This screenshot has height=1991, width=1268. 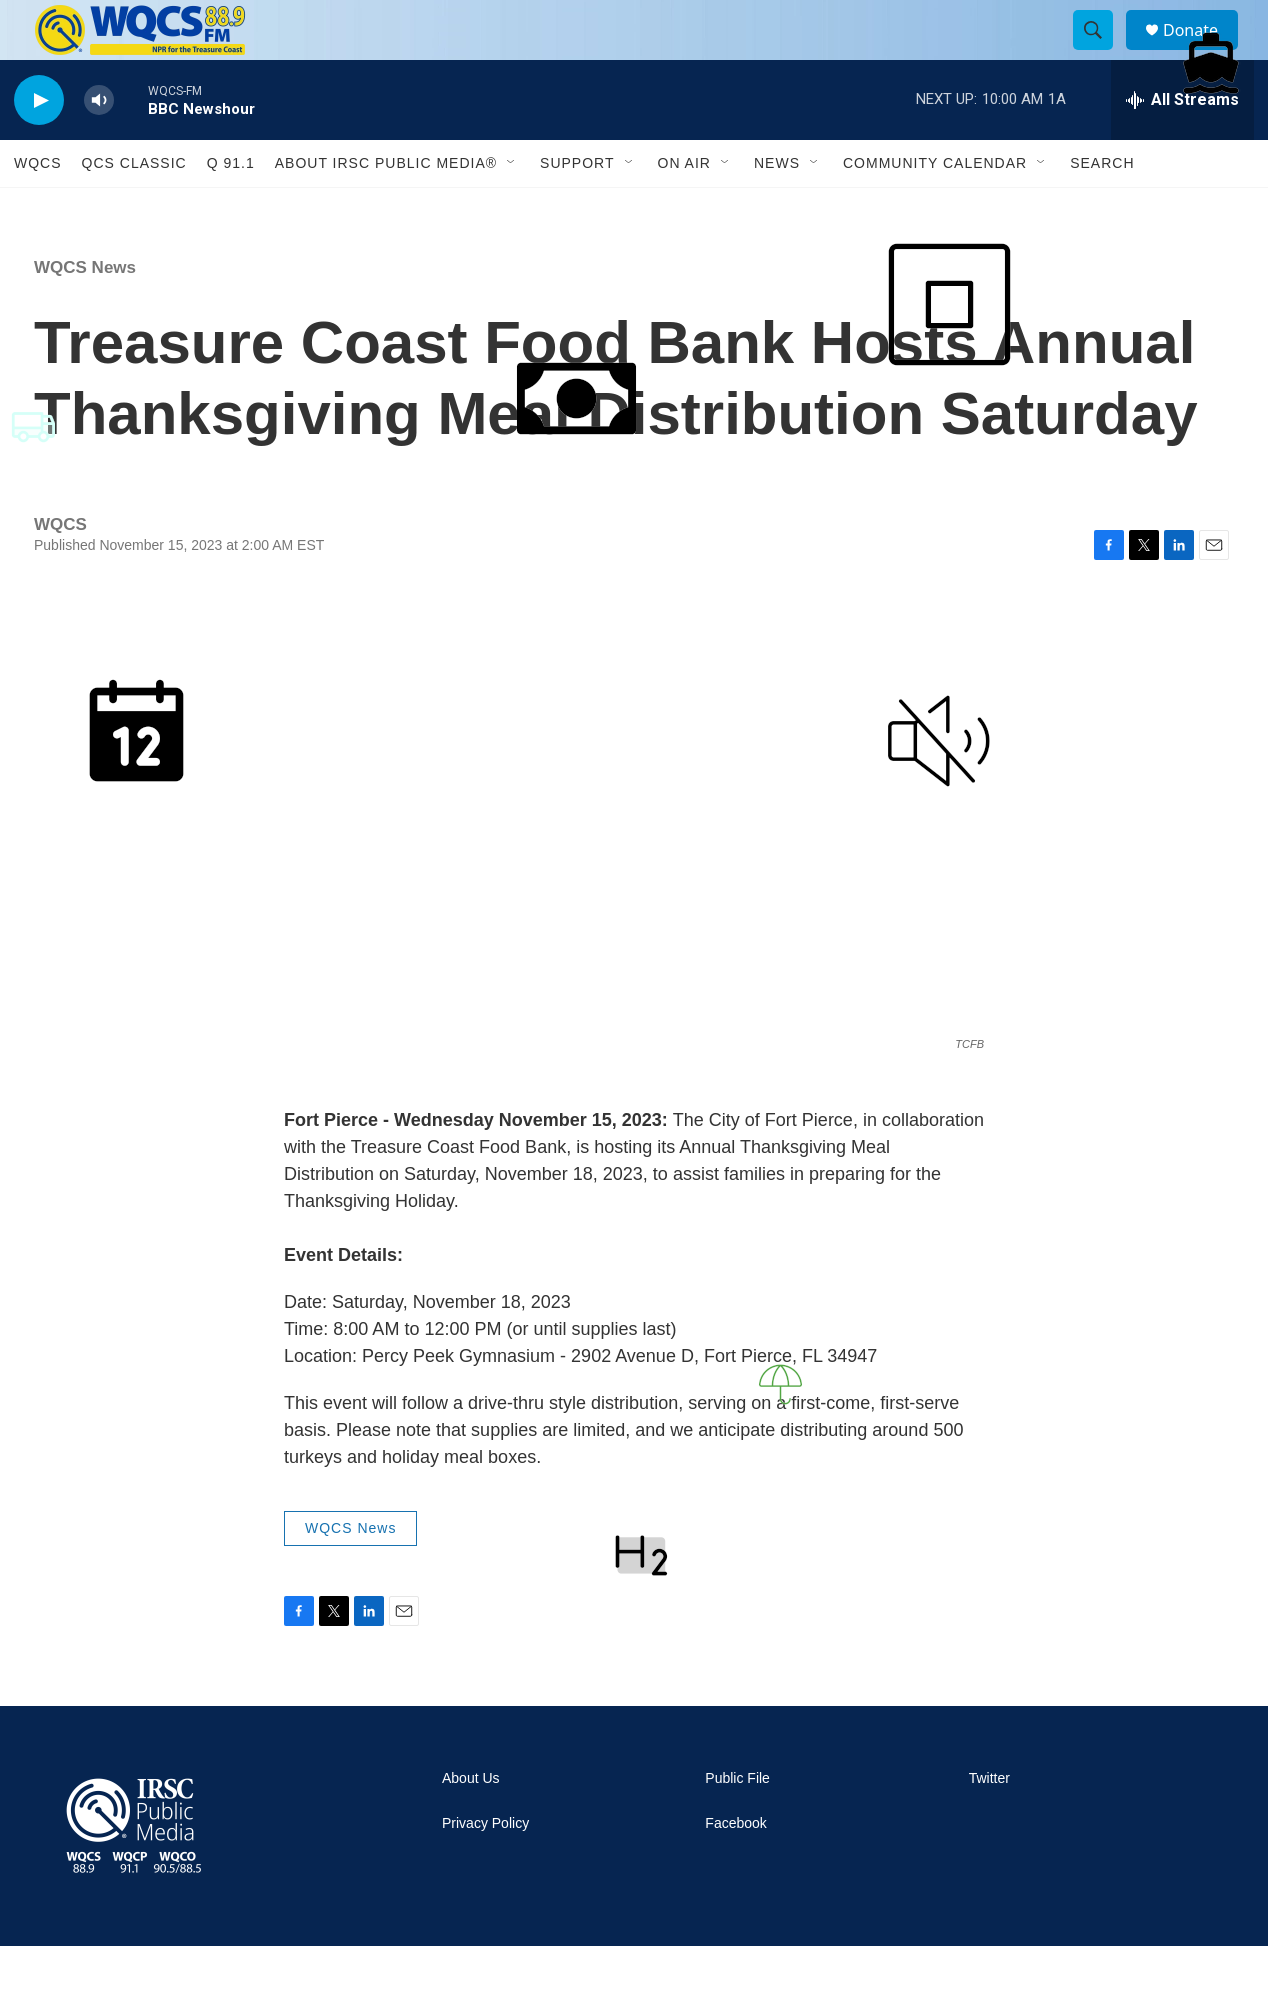 I want to click on view weather protection or rain forecast, so click(x=780, y=1384).